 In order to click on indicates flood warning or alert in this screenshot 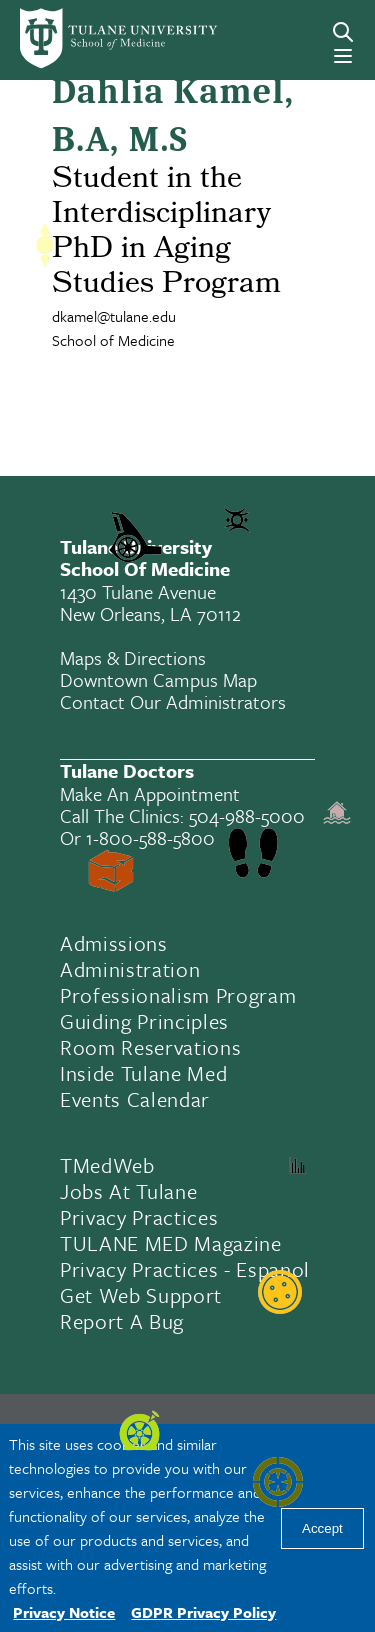, I will do `click(337, 812)`.